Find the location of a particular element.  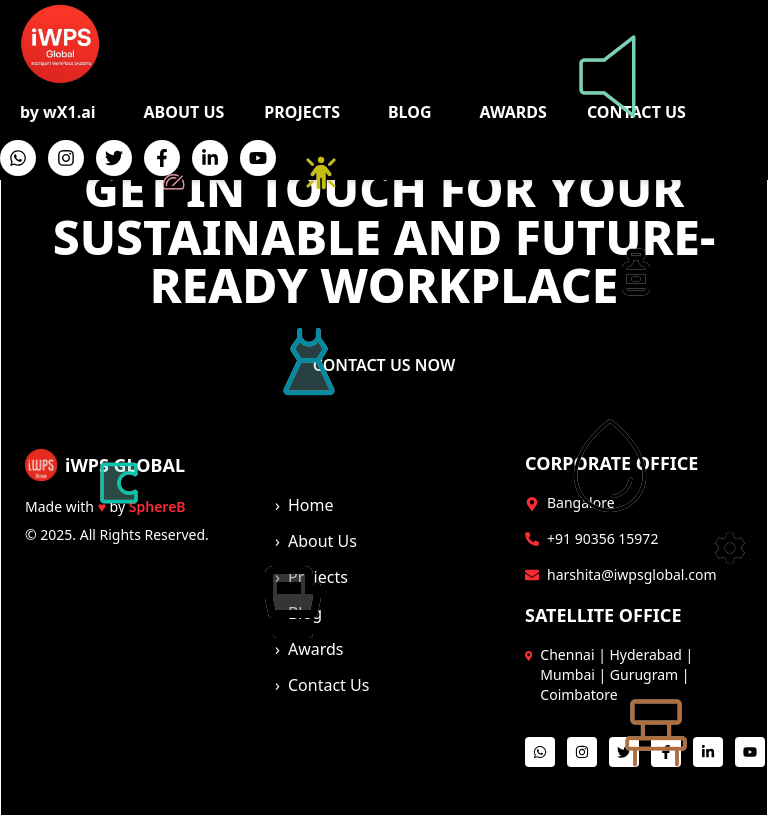

access mixed martial arts or boxing content is located at coordinates (293, 602).